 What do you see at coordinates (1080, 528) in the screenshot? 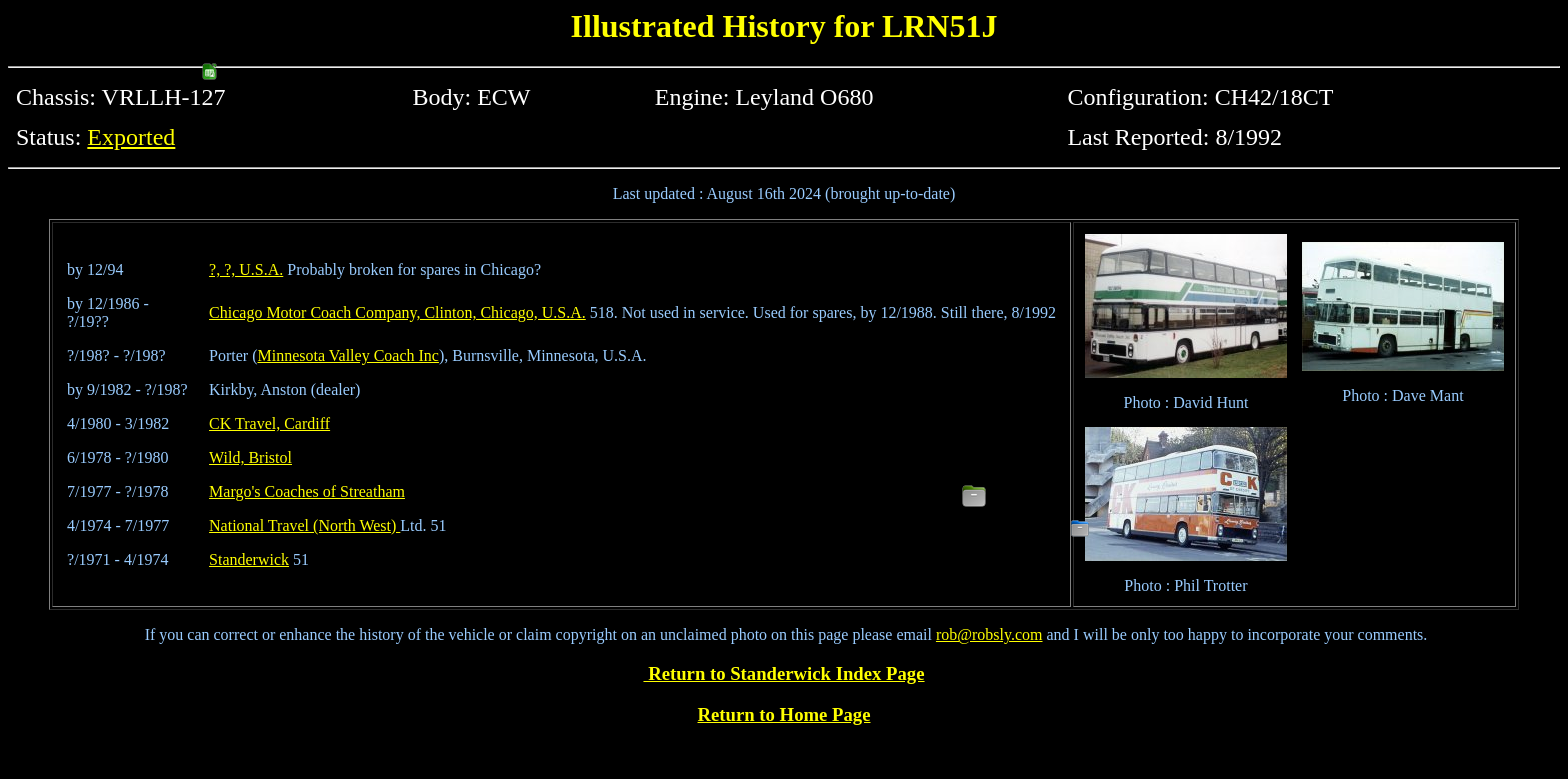
I see `open file manager application` at bounding box center [1080, 528].